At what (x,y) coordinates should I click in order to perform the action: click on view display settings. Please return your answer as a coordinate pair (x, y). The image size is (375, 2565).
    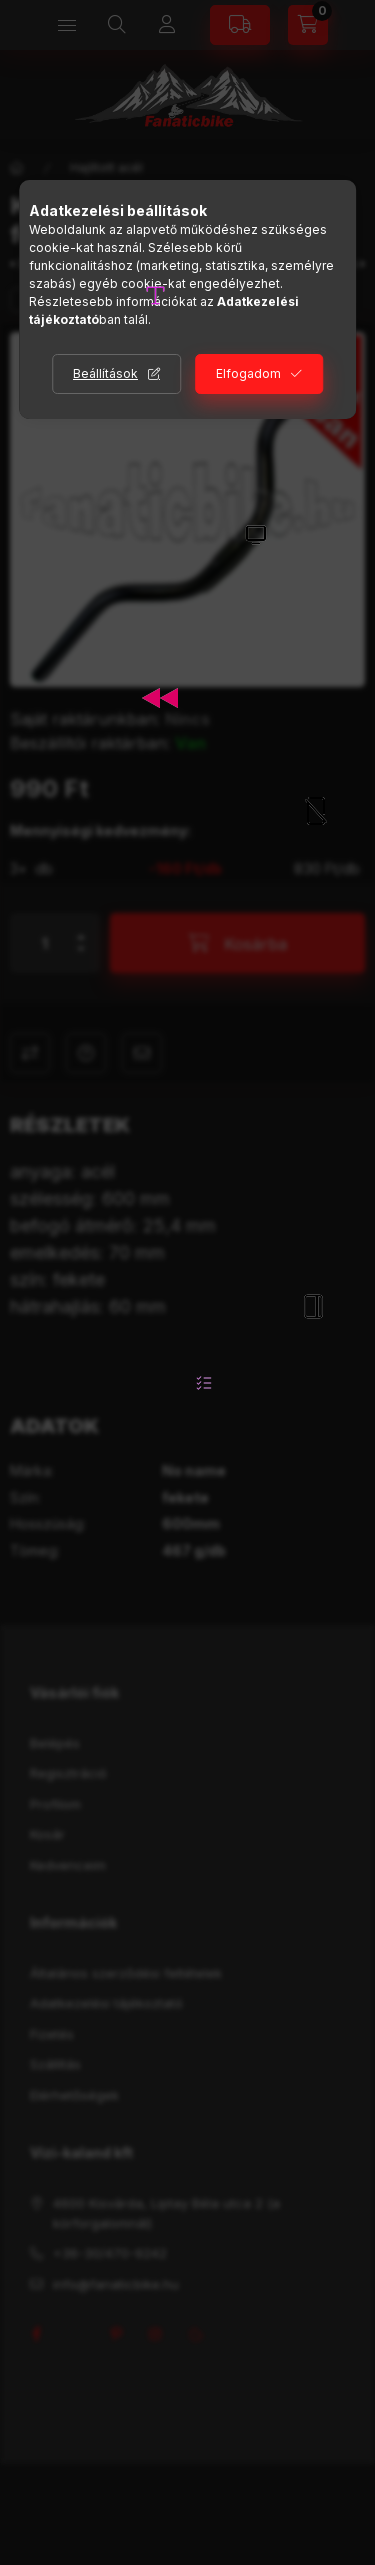
    Looking at the image, I should click on (256, 534).